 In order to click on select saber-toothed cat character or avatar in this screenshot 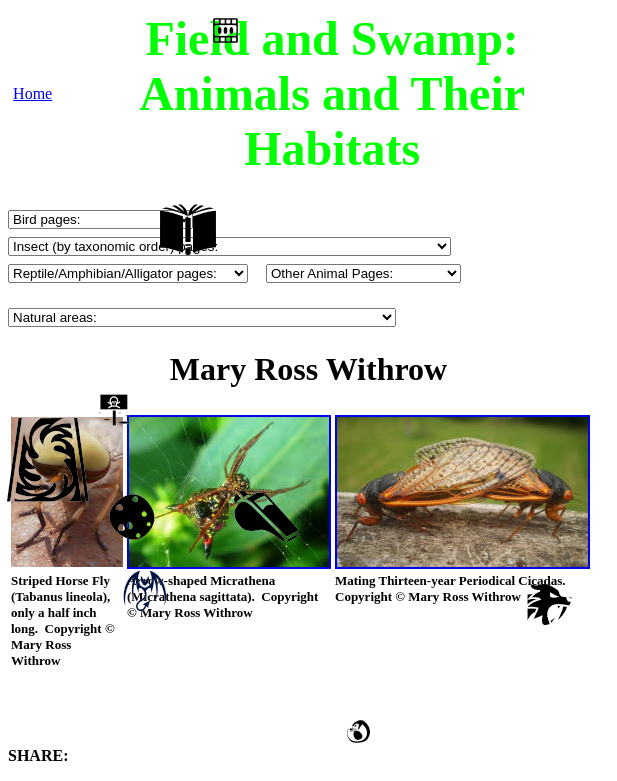, I will do `click(549, 604)`.